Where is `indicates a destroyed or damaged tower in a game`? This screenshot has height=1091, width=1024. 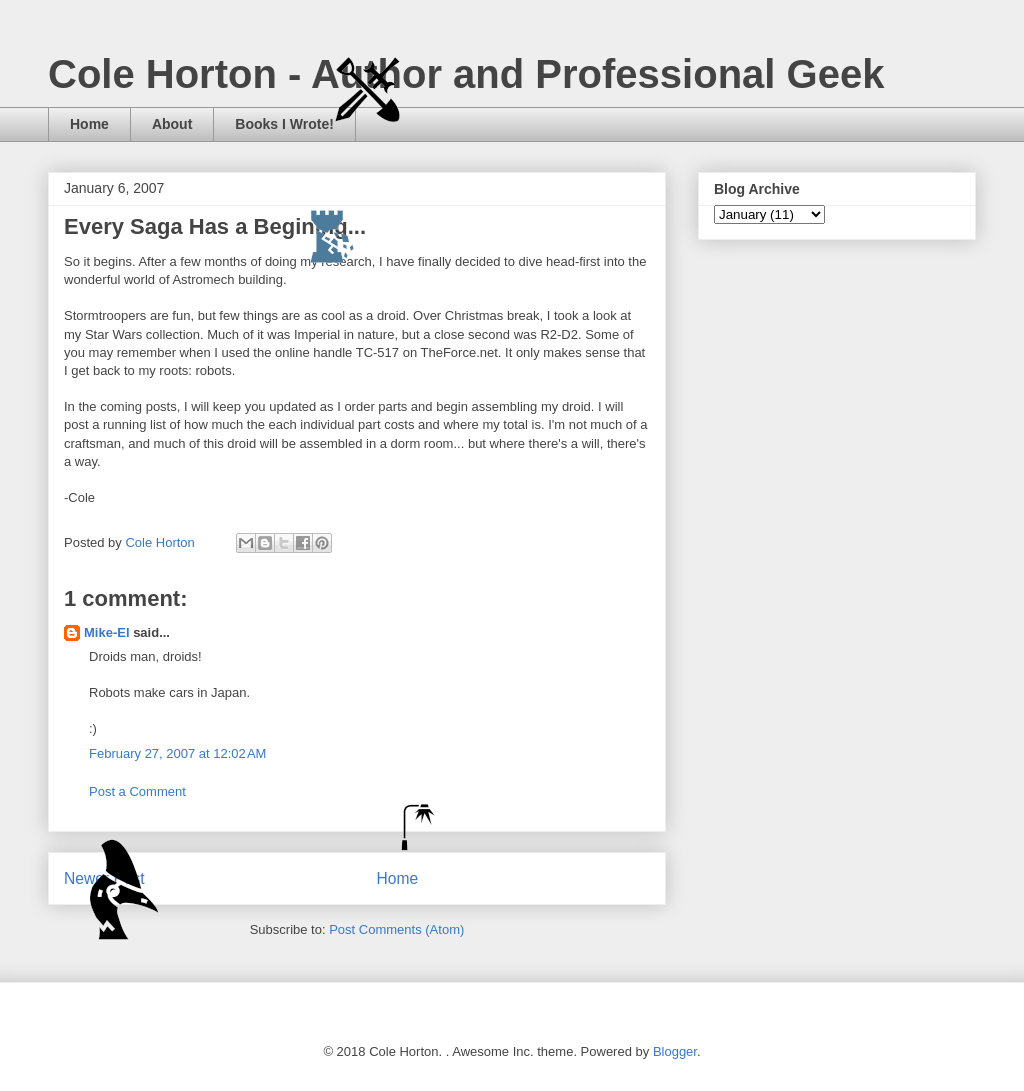 indicates a destroyed or damaged tower in a game is located at coordinates (329, 236).